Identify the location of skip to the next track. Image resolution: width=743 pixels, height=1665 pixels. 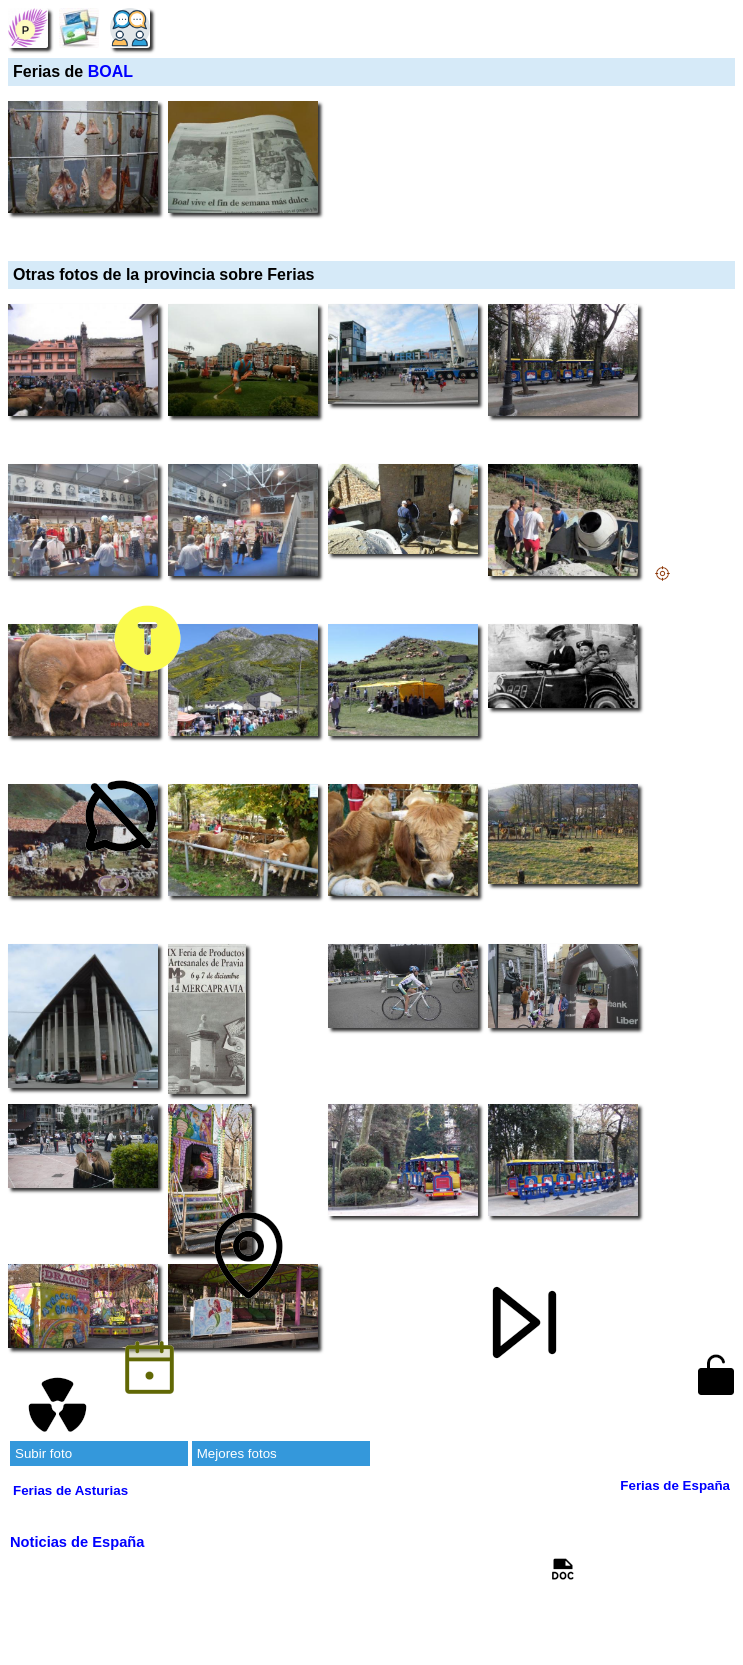
(524, 1322).